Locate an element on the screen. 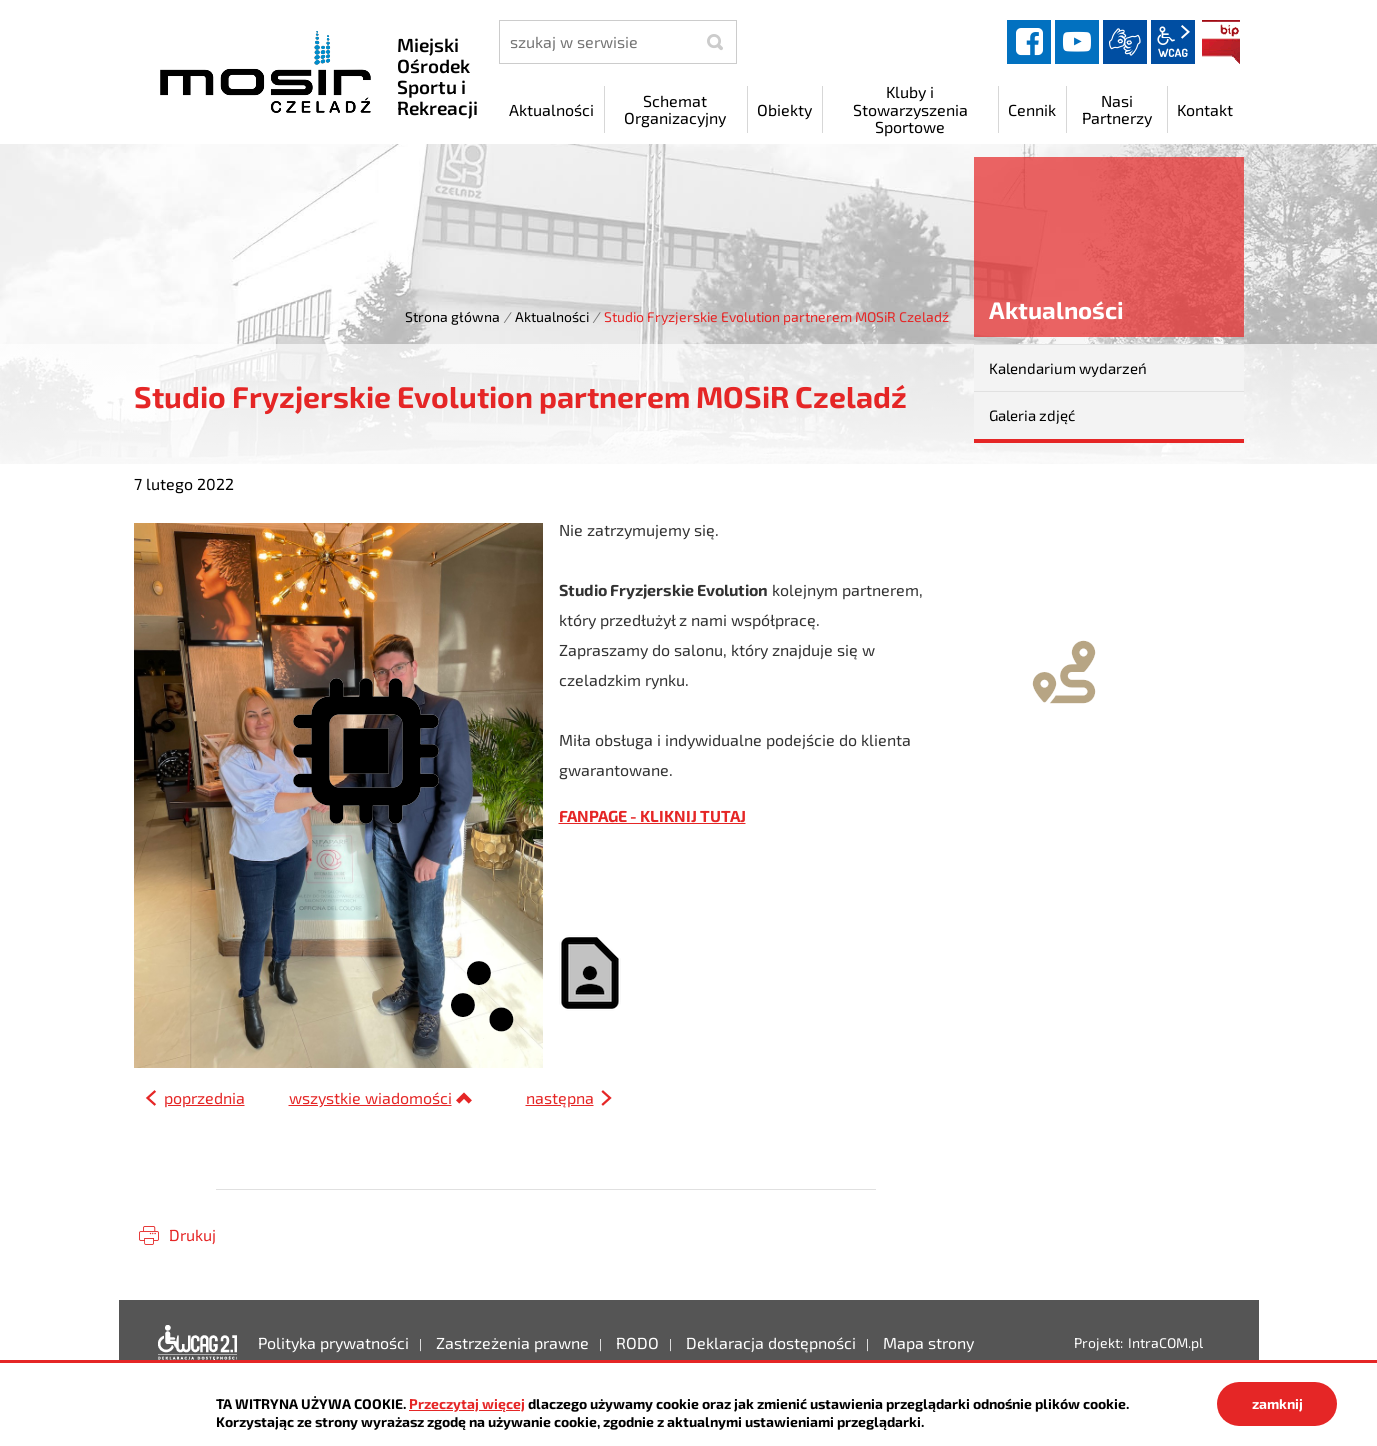 The height and width of the screenshot is (1446, 1377). view route between two locations is located at coordinates (1064, 672).